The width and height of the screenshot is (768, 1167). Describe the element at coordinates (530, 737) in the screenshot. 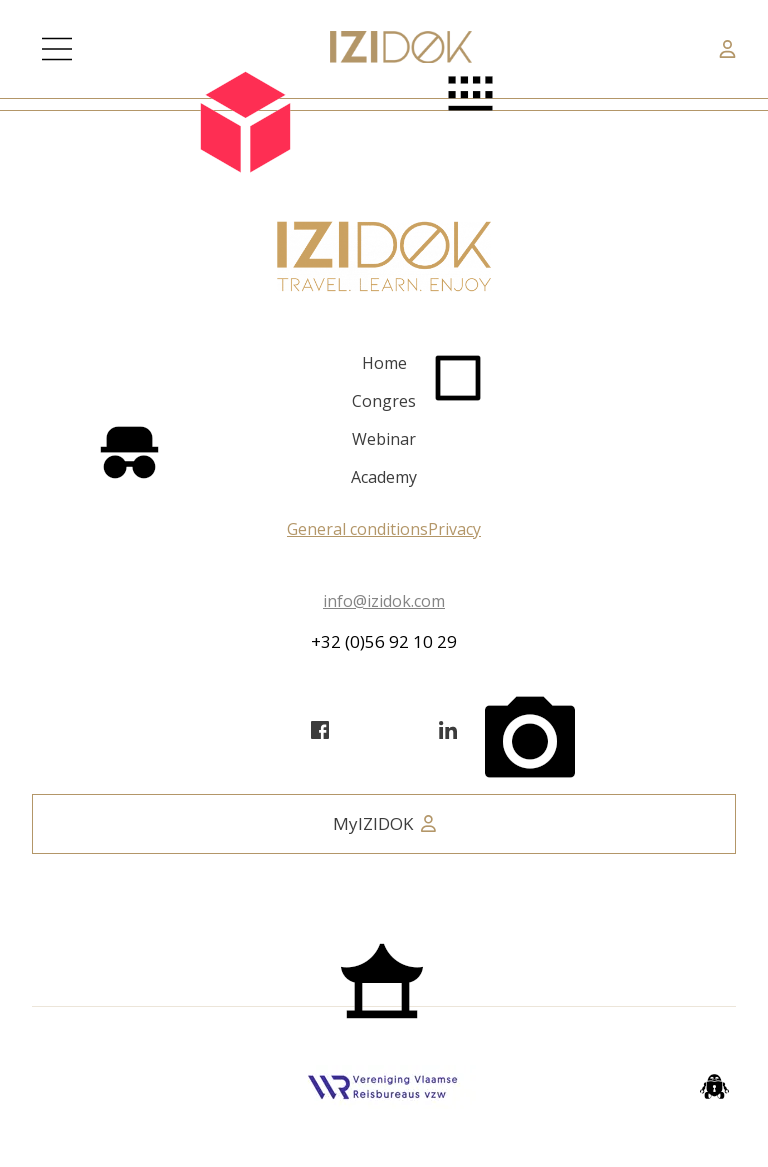

I see `take a photo` at that location.